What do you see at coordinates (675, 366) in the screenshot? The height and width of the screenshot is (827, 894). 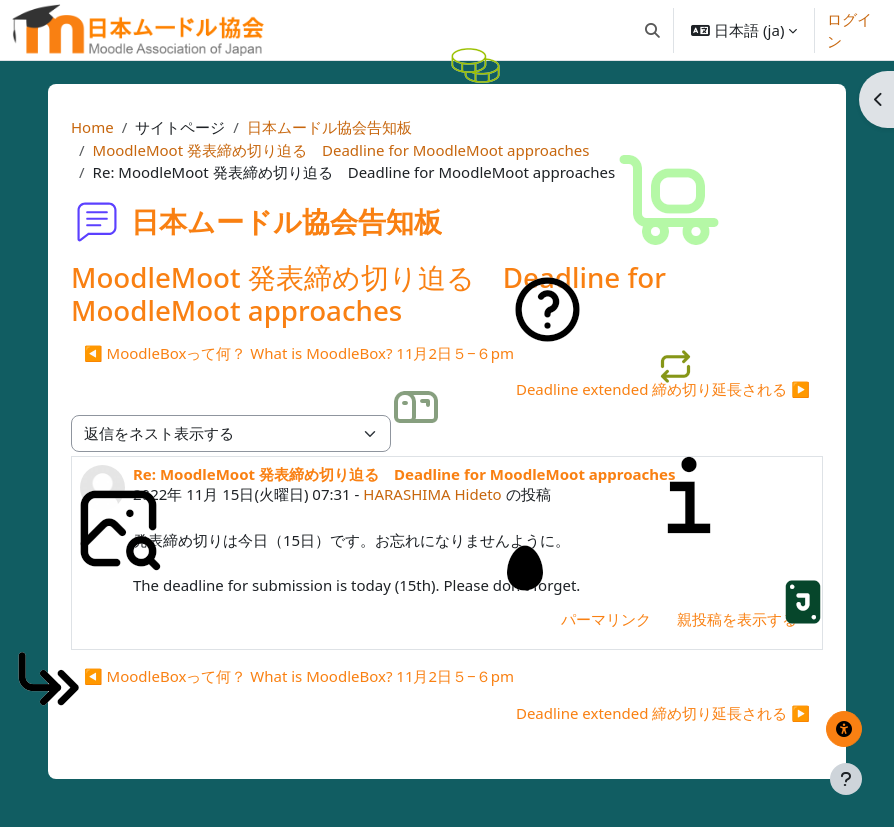 I see `enable repeat mode for playback` at bounding box center [675, 366].